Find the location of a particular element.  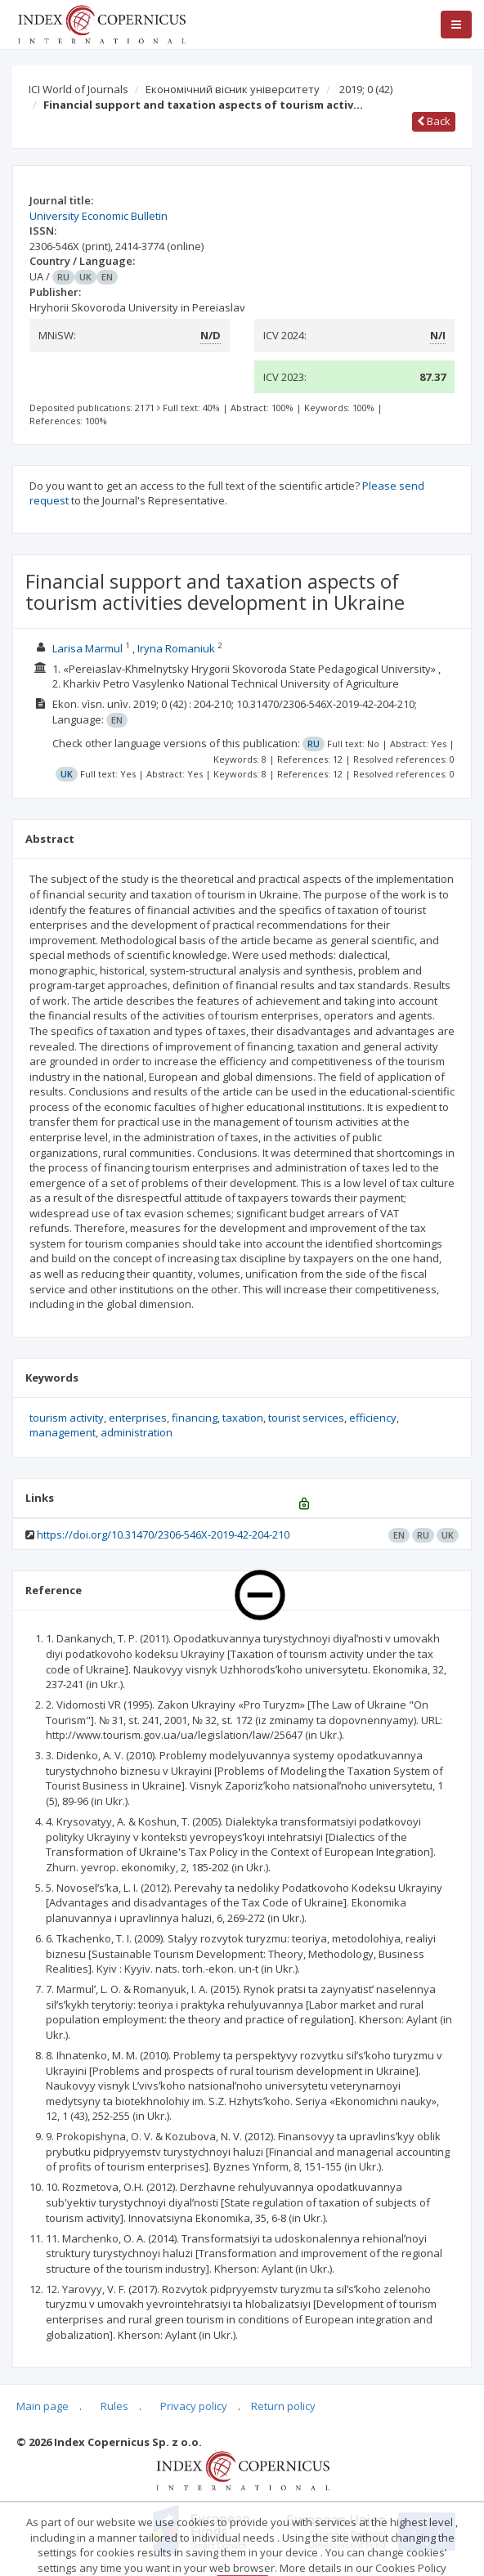

indicates a locked or secure item is located at coordinates (304, 1503).